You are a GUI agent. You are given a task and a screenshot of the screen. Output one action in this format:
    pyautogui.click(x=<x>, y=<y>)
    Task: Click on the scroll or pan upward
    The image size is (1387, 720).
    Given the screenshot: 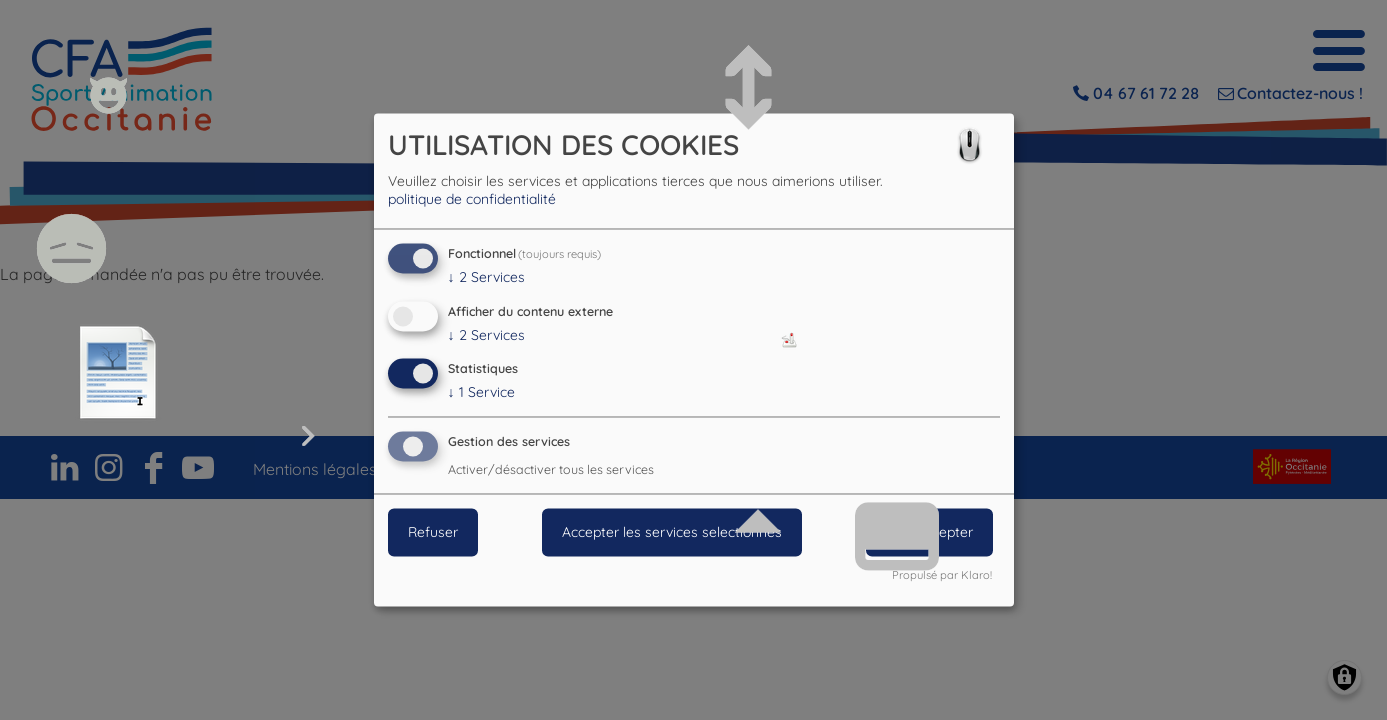 What is the action you would take?
    pyautogui.click(x=758, y=523)
    